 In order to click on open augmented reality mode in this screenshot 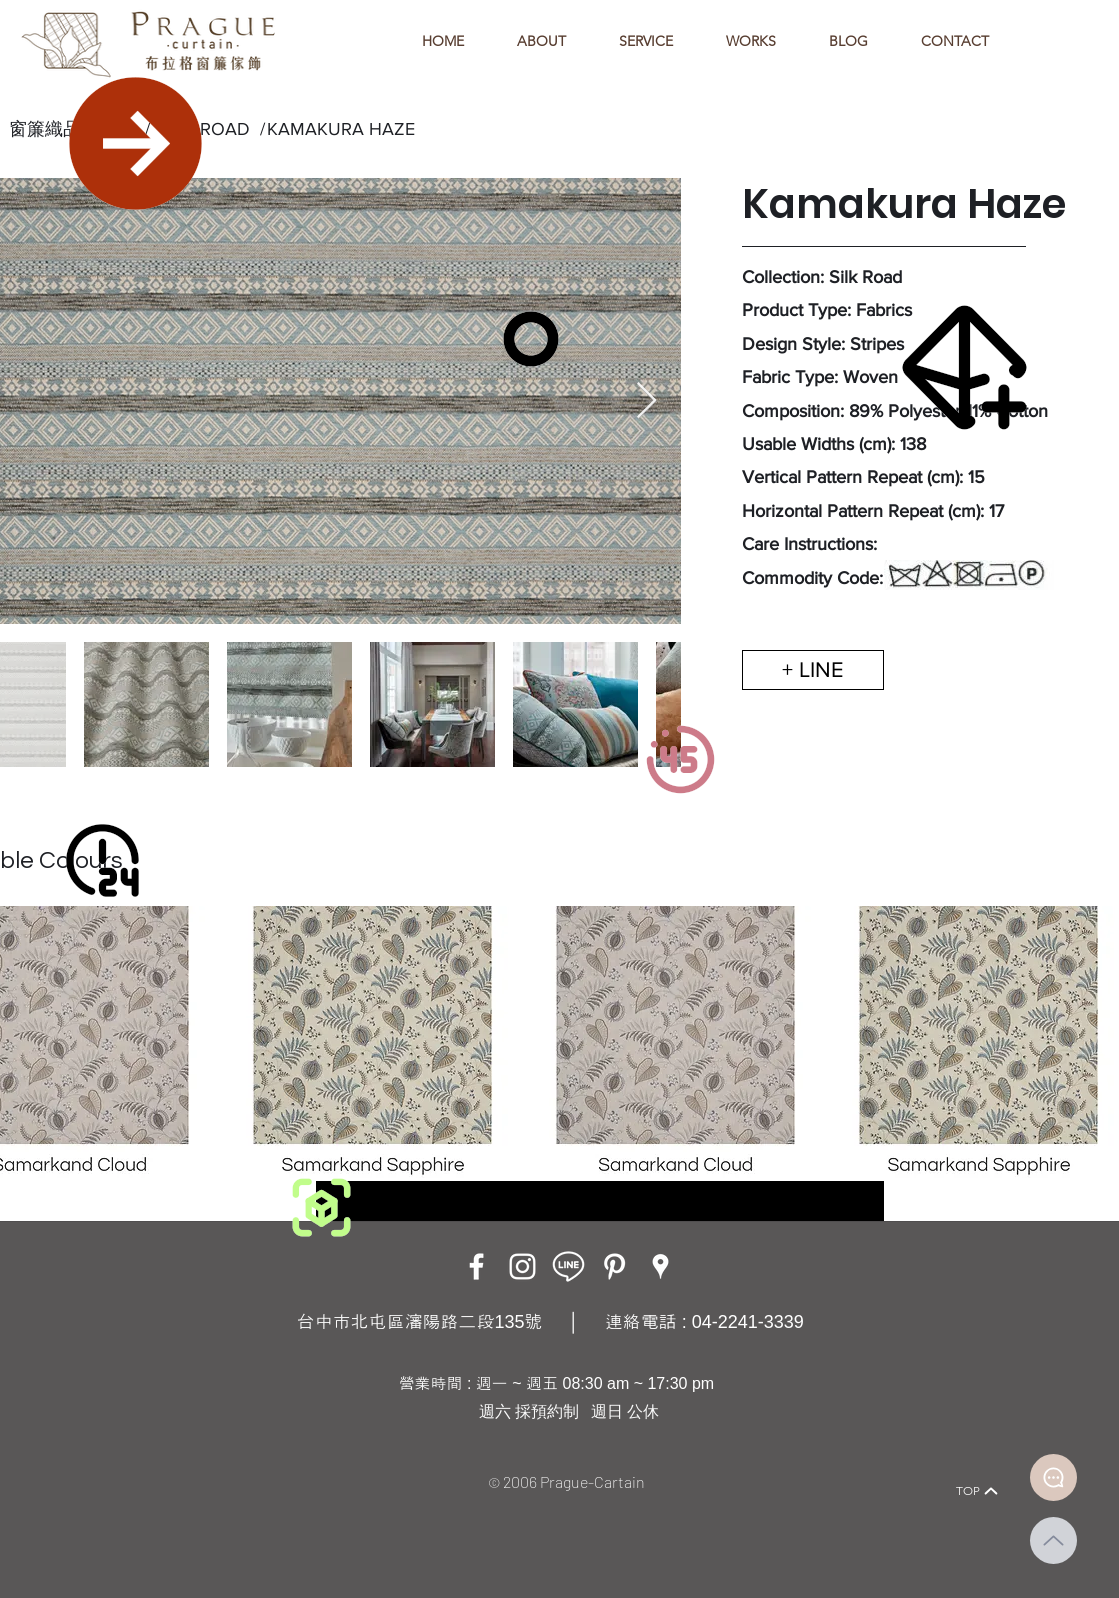, I will do `click(321, 1207)`.